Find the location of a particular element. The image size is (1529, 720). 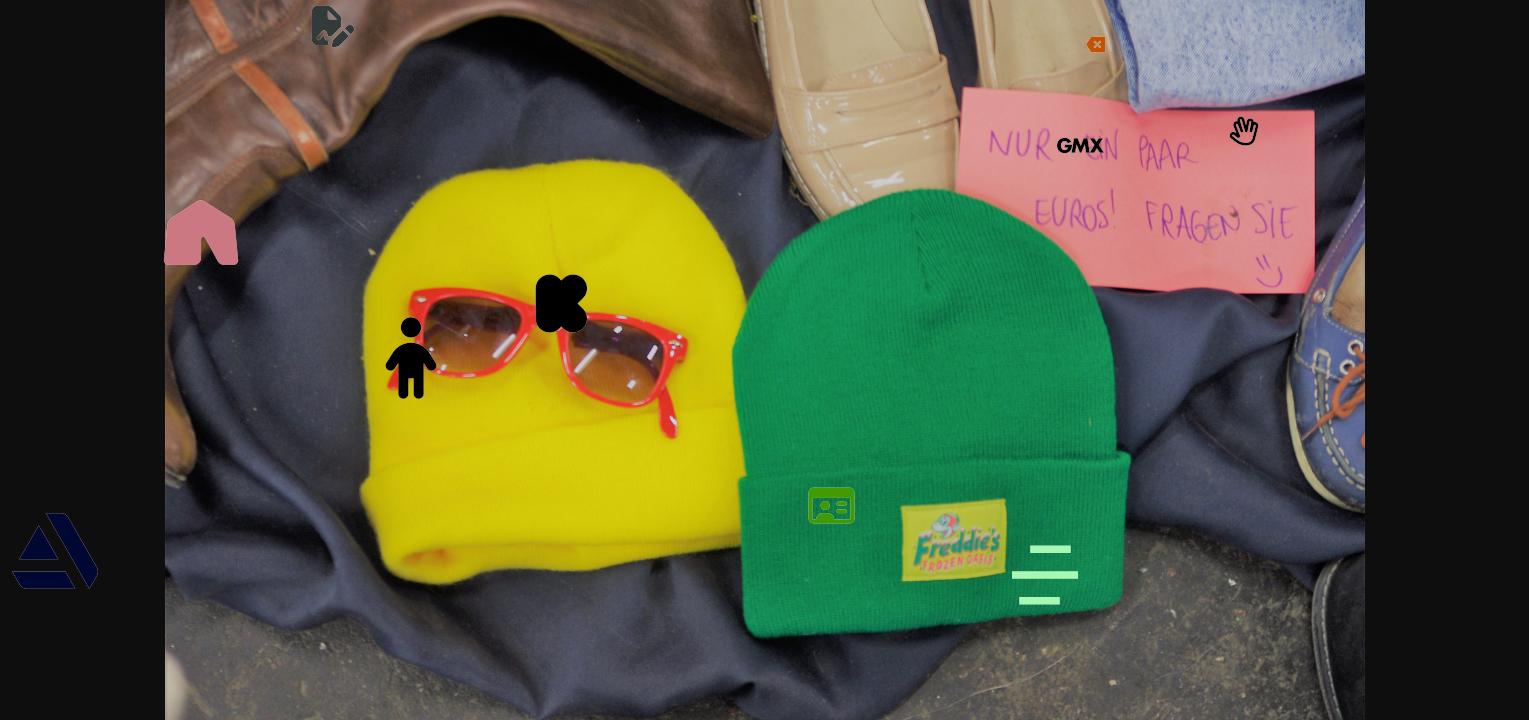

link to Kickstarter profile or campaign is located at coordinates (560, 303).